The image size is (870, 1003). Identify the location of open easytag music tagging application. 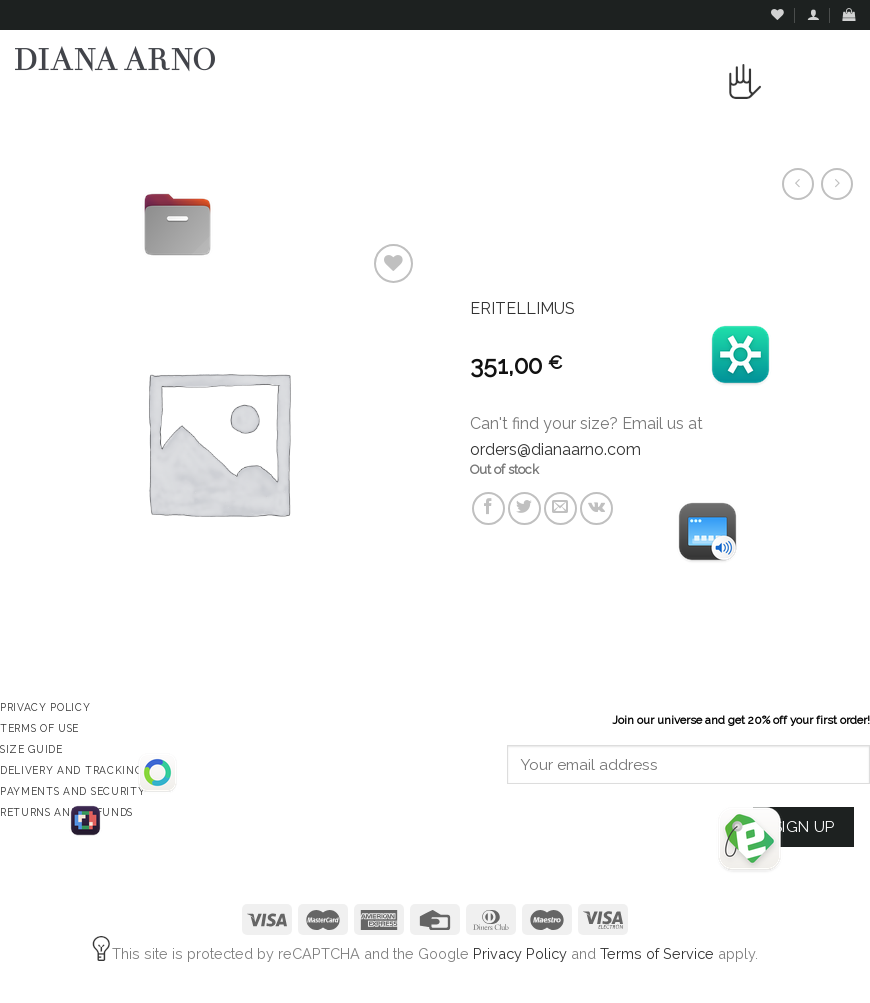
(749, 838).